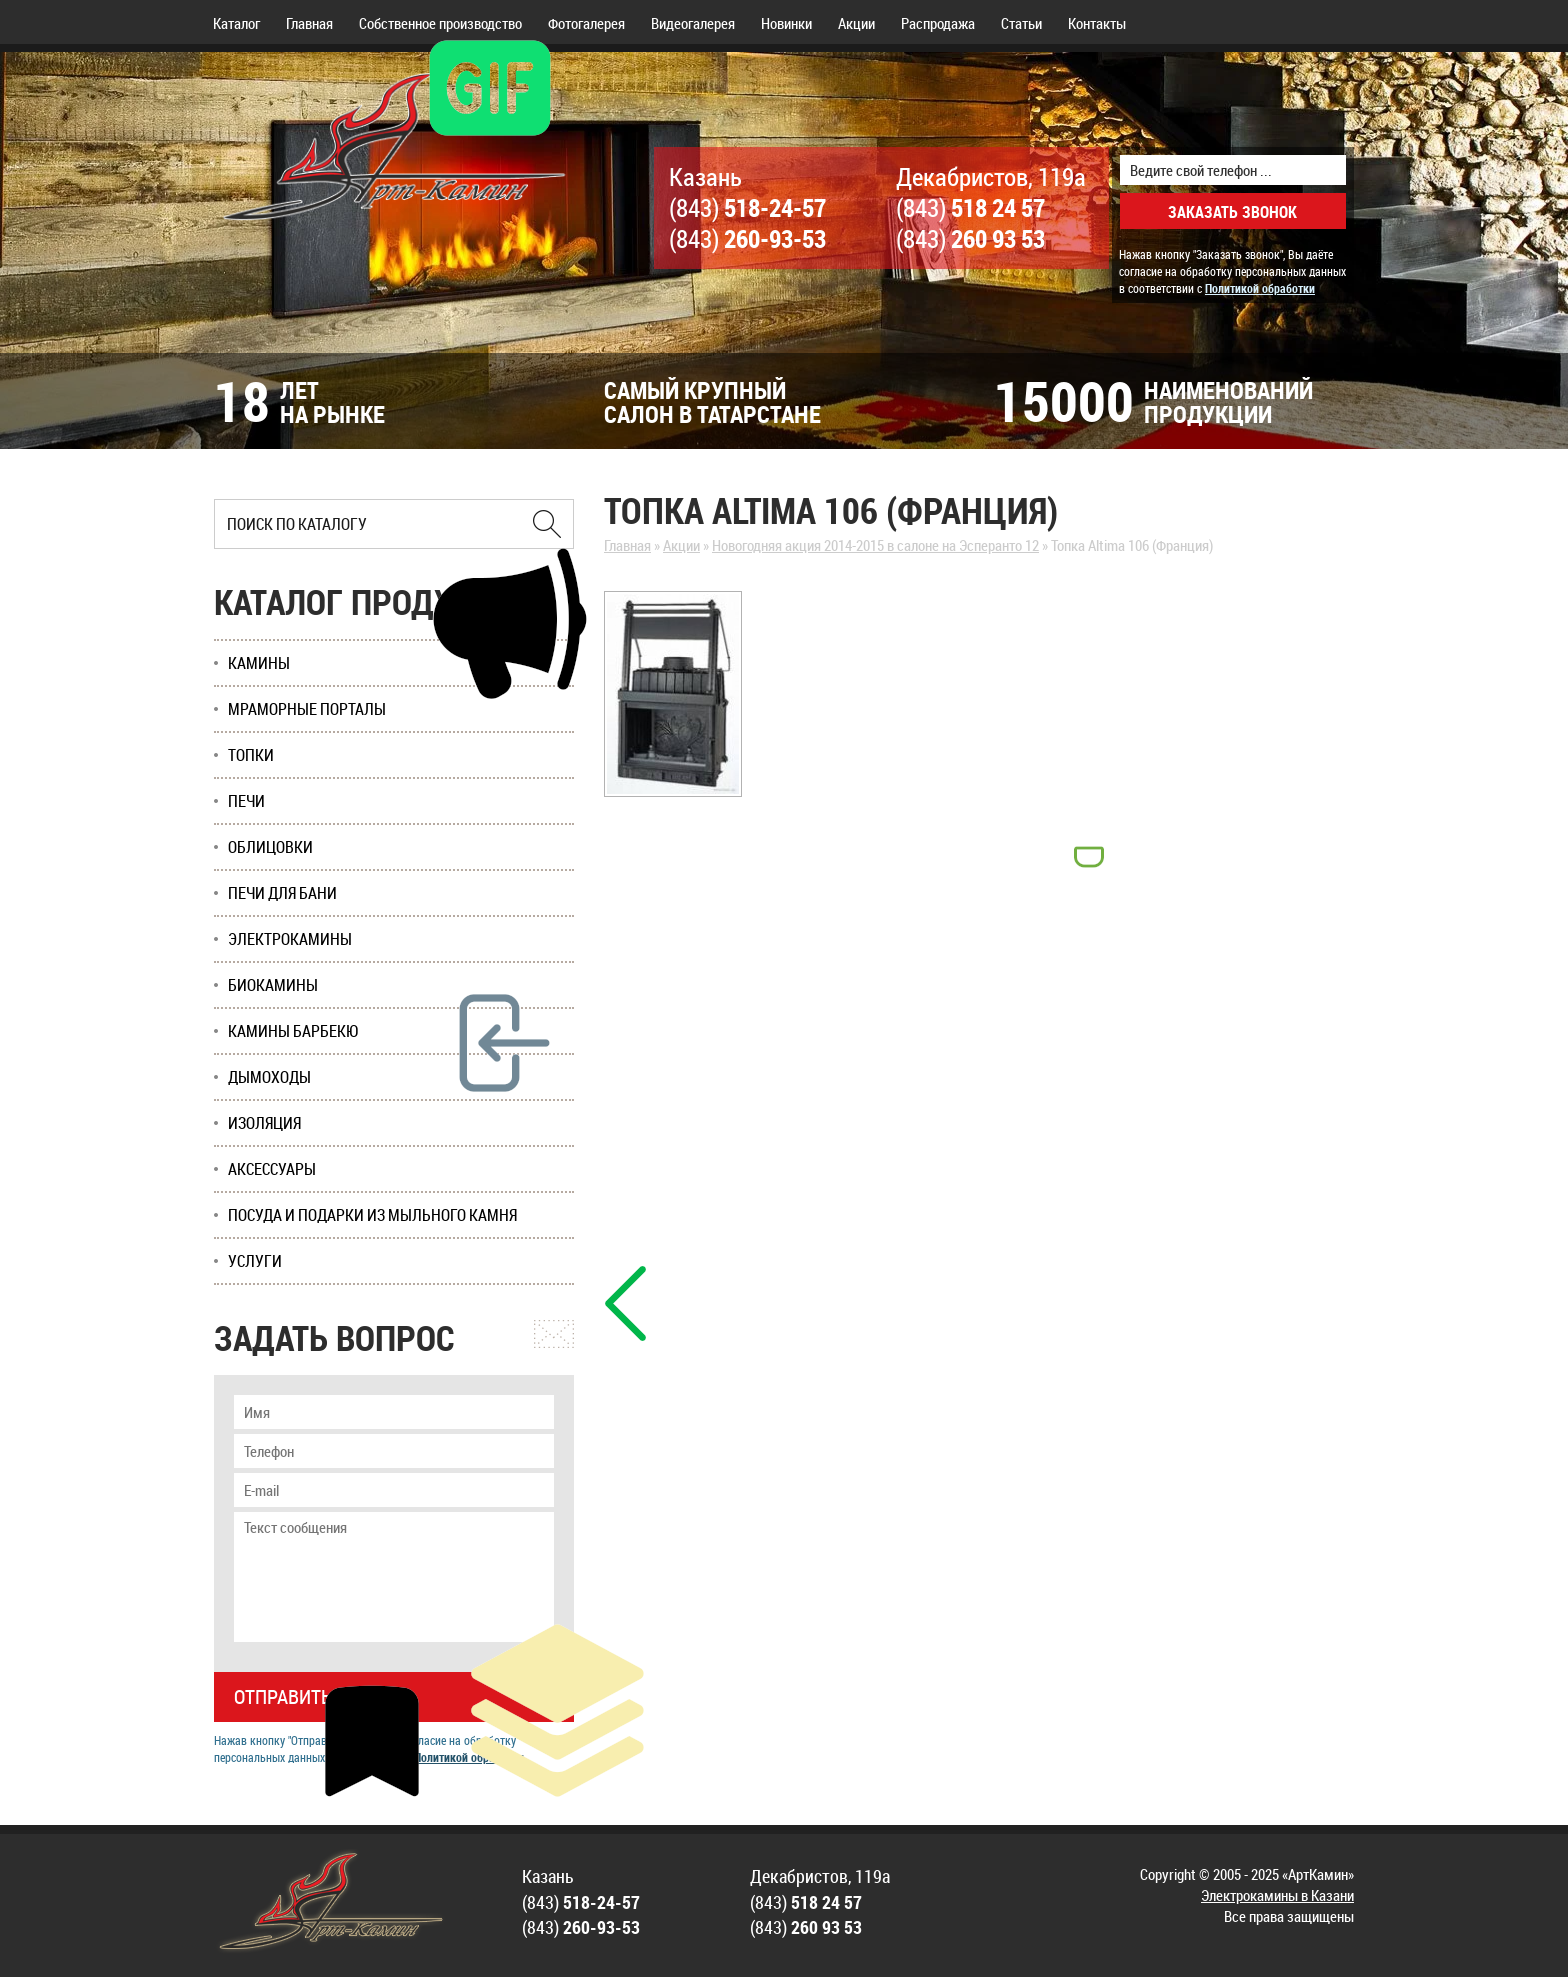  Describe the element at coordinates (557, 1710) in the screenshot. I see `view layers or stacked content` at that location.